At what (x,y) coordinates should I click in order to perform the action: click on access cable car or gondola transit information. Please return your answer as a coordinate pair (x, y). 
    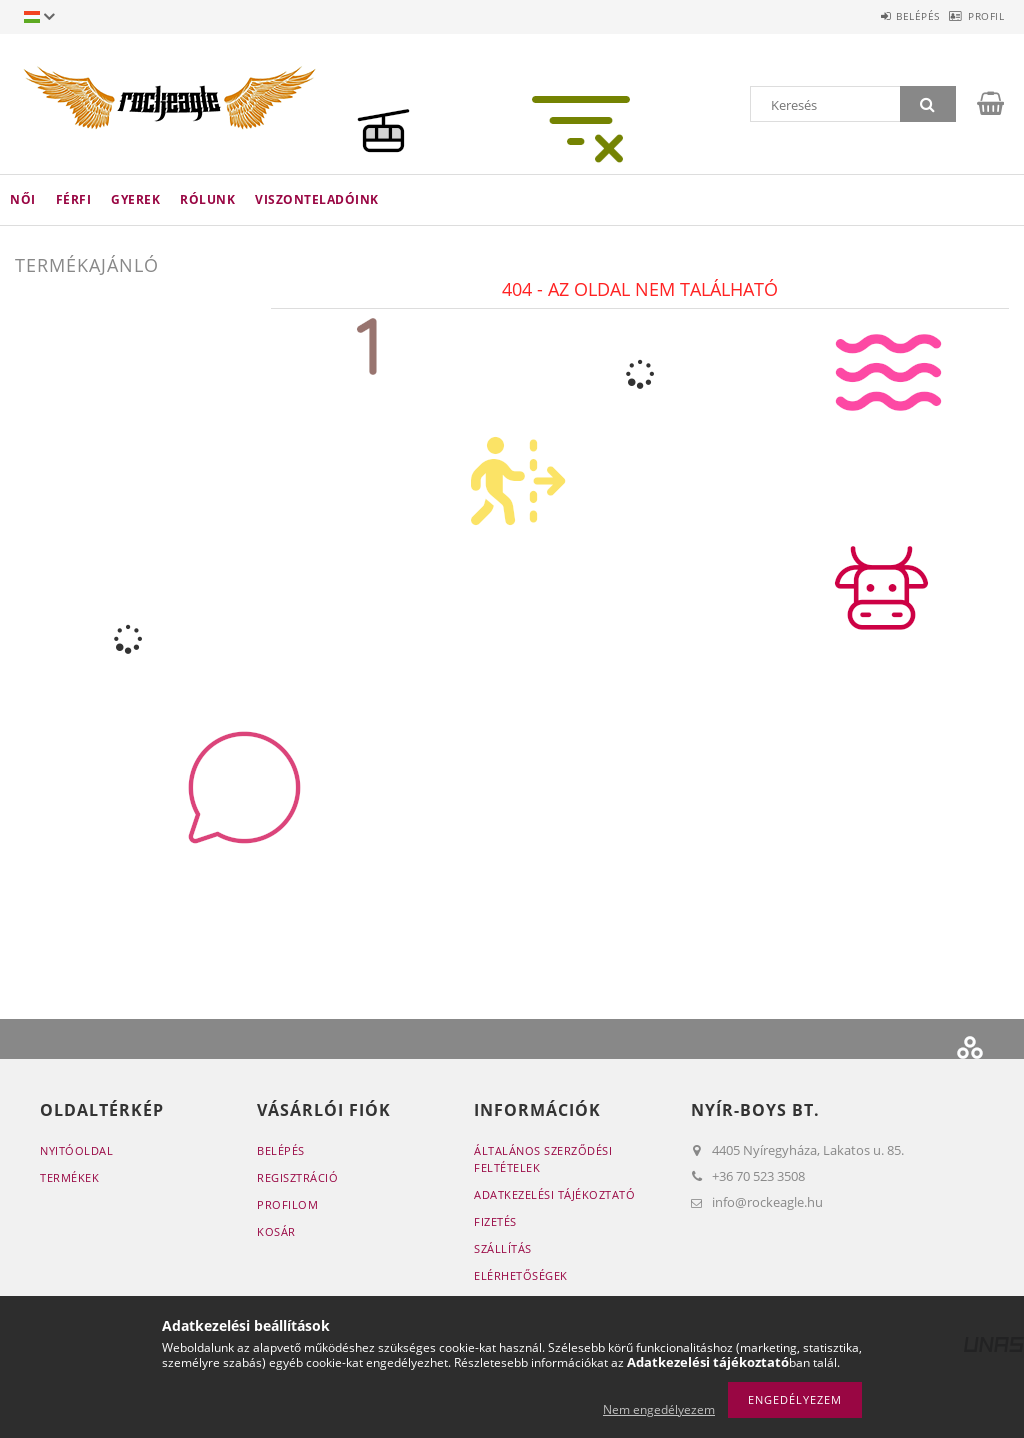
    Looking at the image, I should click on (383, 131).